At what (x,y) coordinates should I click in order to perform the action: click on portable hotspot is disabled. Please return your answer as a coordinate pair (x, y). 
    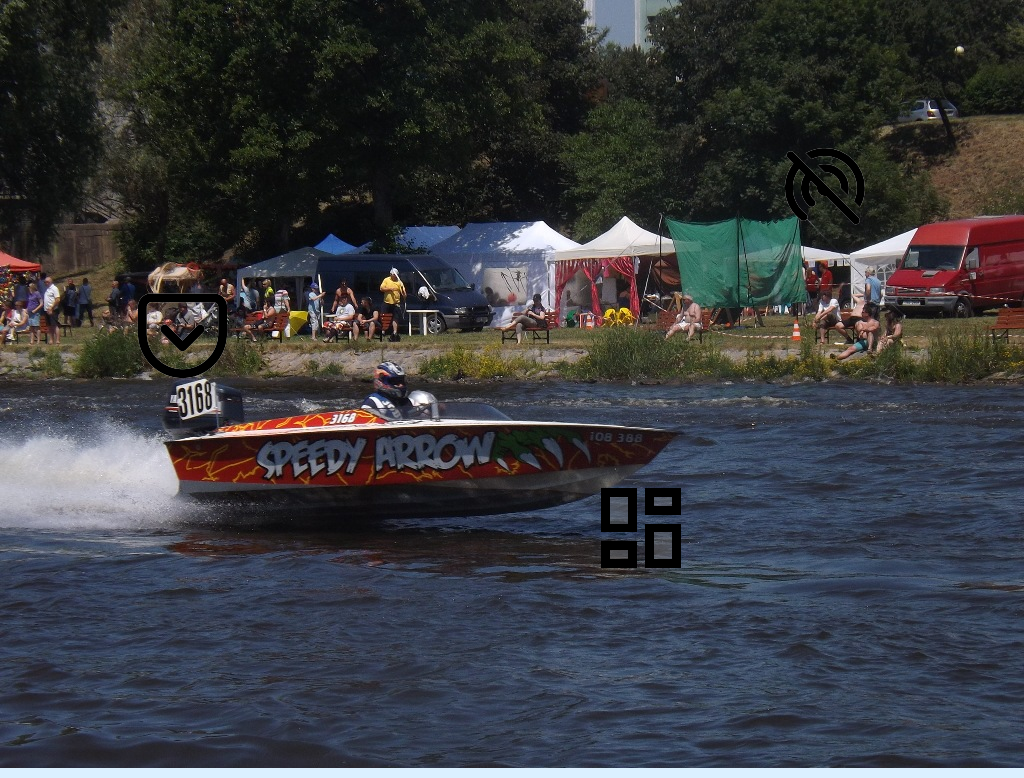
    Looking at the image, I should click on (825, 188).